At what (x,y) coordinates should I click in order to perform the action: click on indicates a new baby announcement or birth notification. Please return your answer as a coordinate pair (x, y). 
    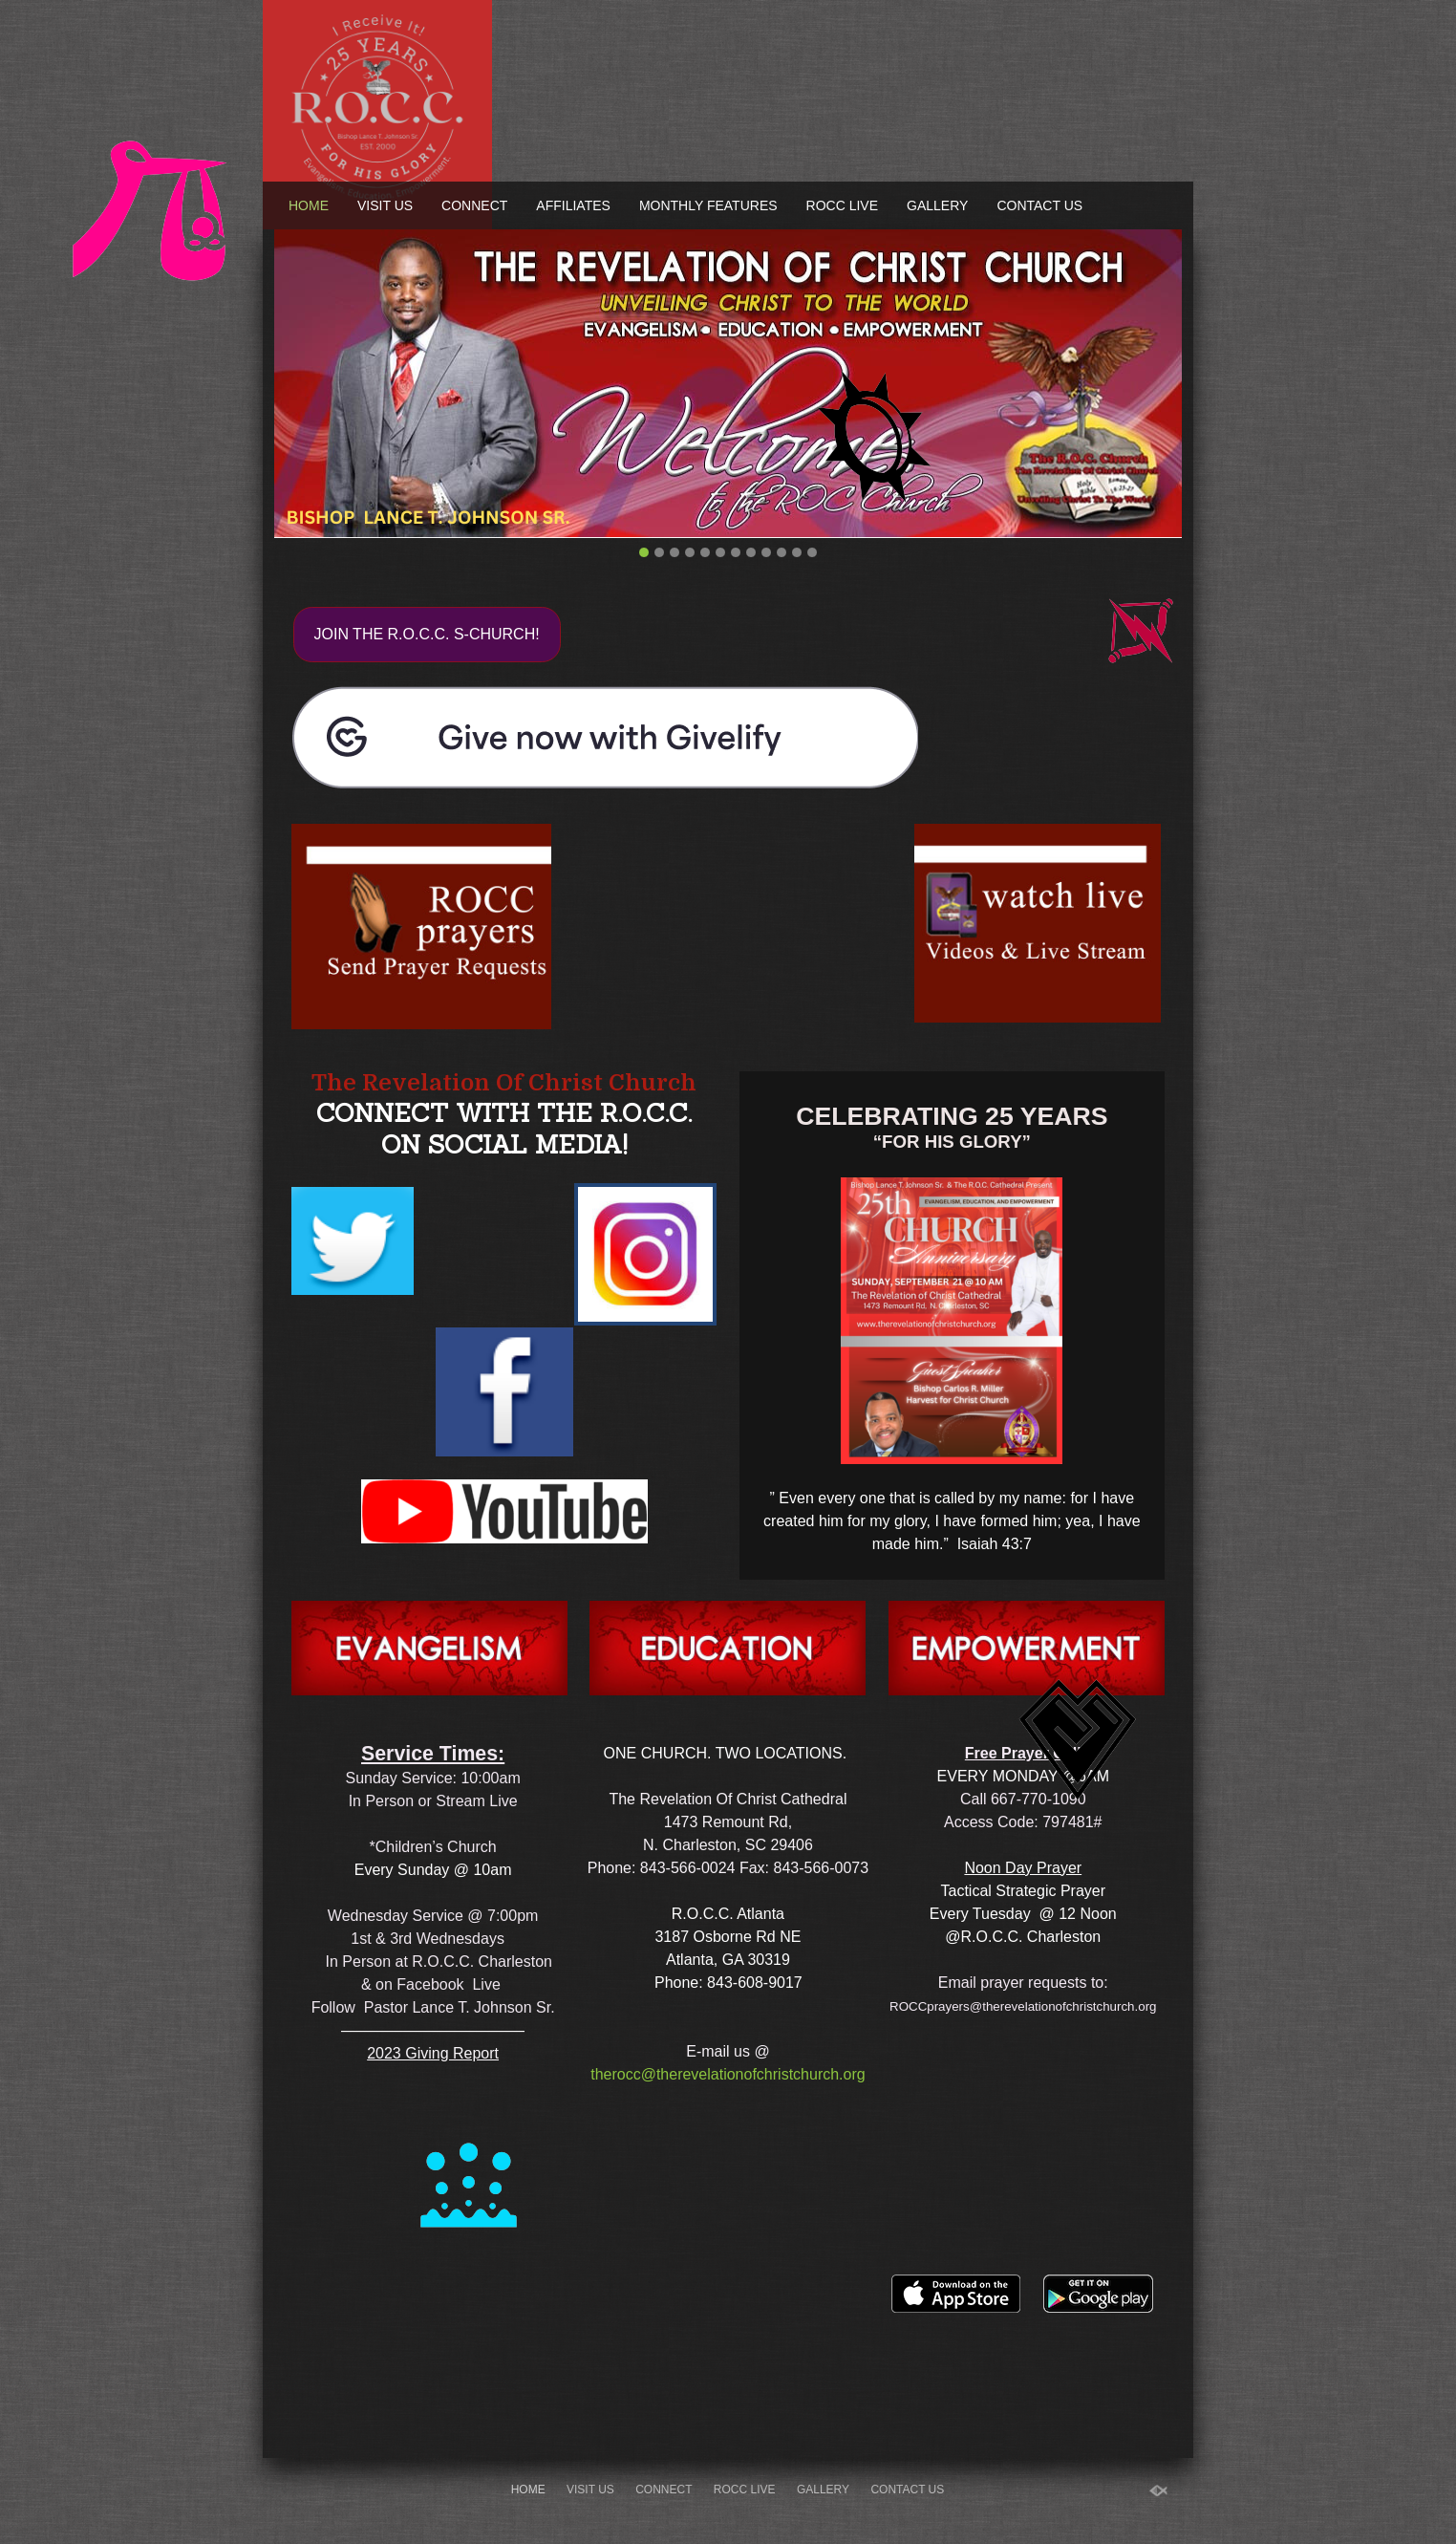
    Looking at the image, I should click on (150, 204).